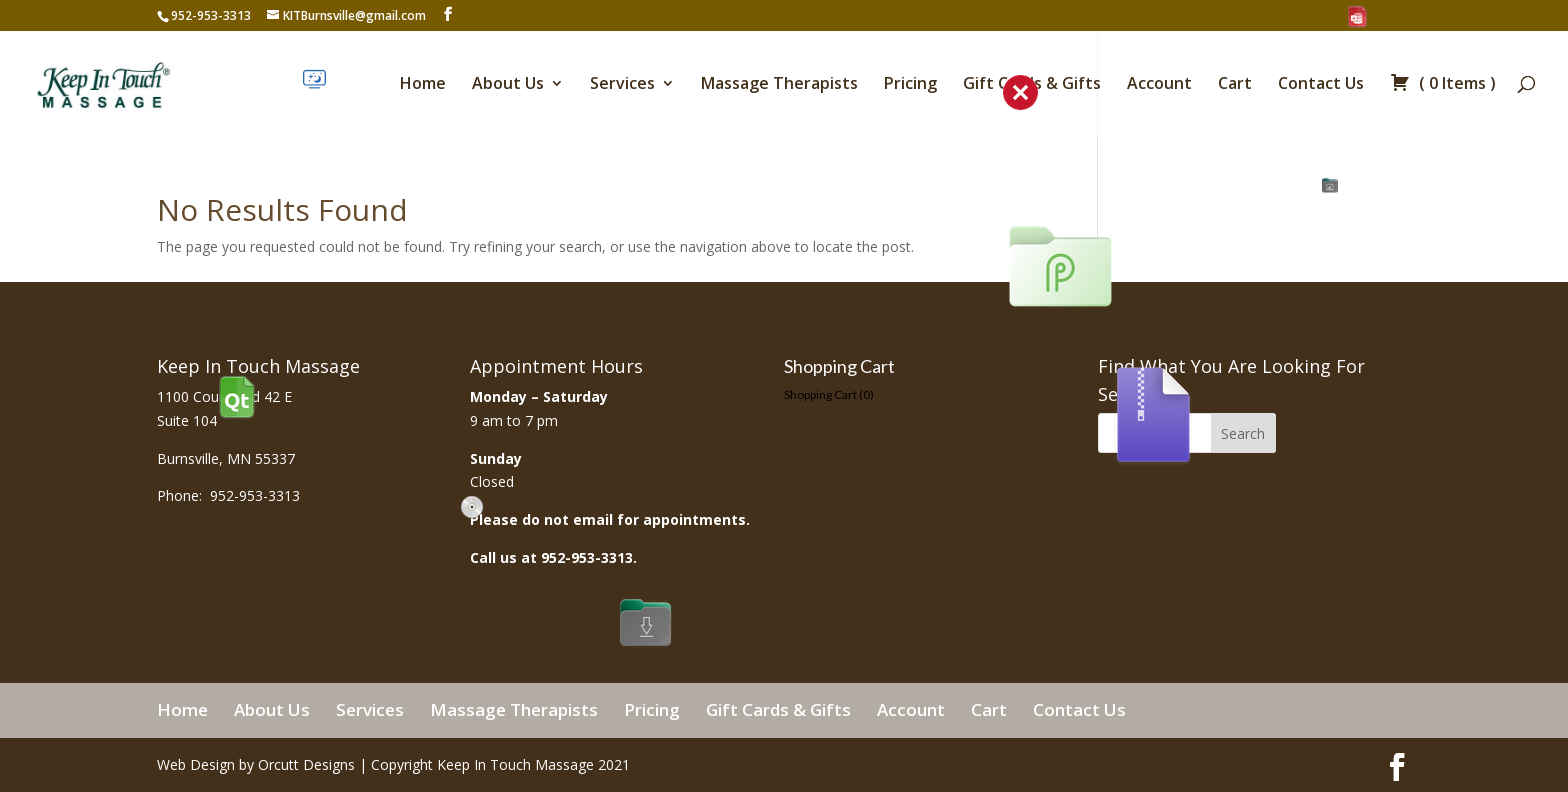 This screenshot has width=1568, height=792. I want to click on a QML source file used in Qt application development, so click(237, 397).